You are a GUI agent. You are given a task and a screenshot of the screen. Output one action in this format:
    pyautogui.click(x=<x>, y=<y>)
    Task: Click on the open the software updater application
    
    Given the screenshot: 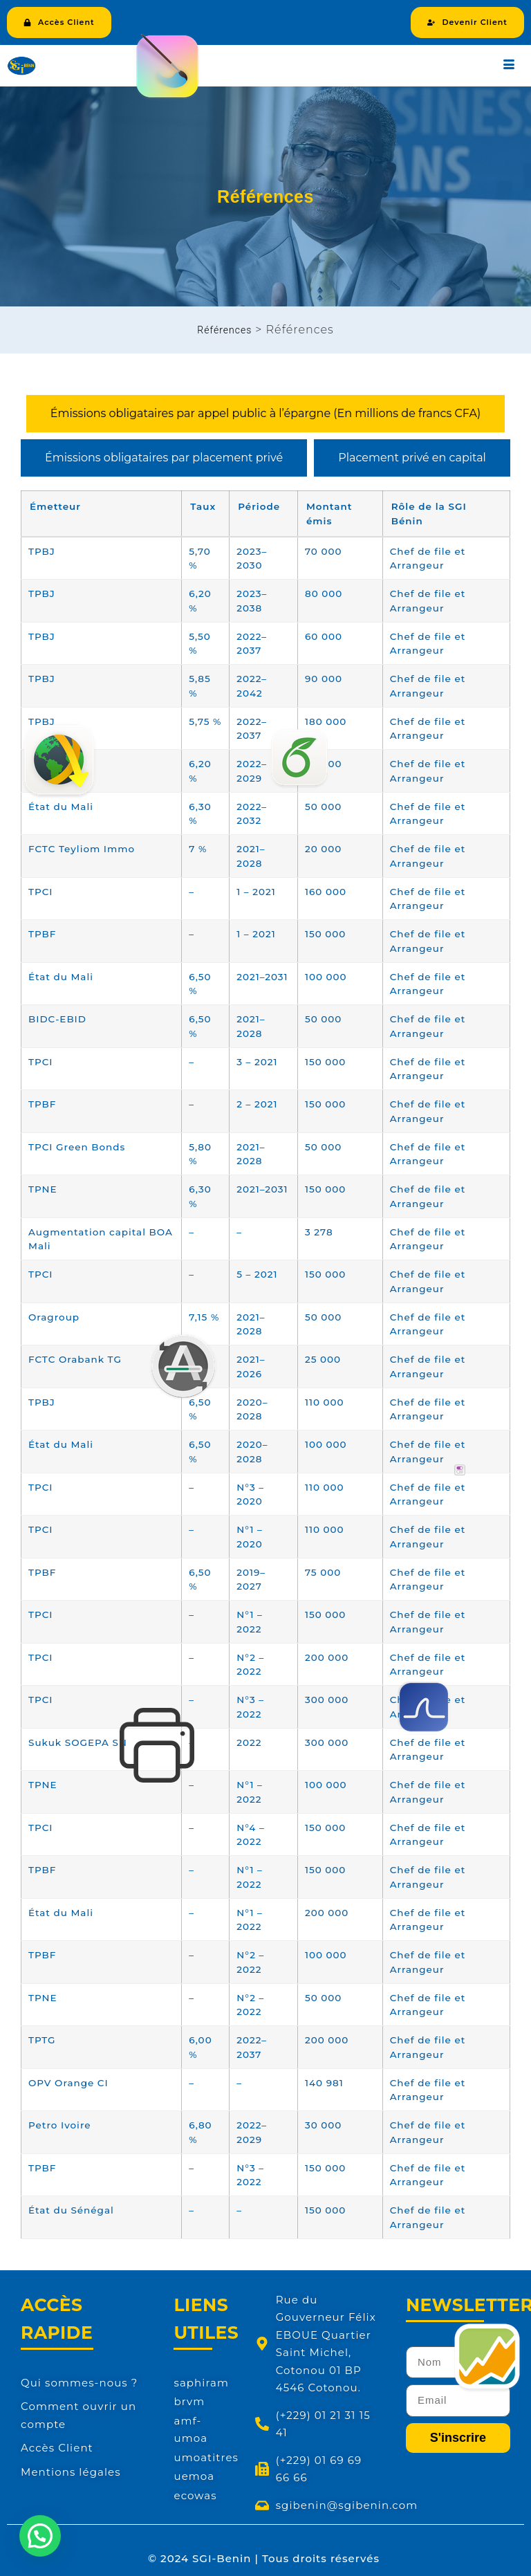 What is the action you would take?
    pyautogui.click(x=183, y=1366)
    